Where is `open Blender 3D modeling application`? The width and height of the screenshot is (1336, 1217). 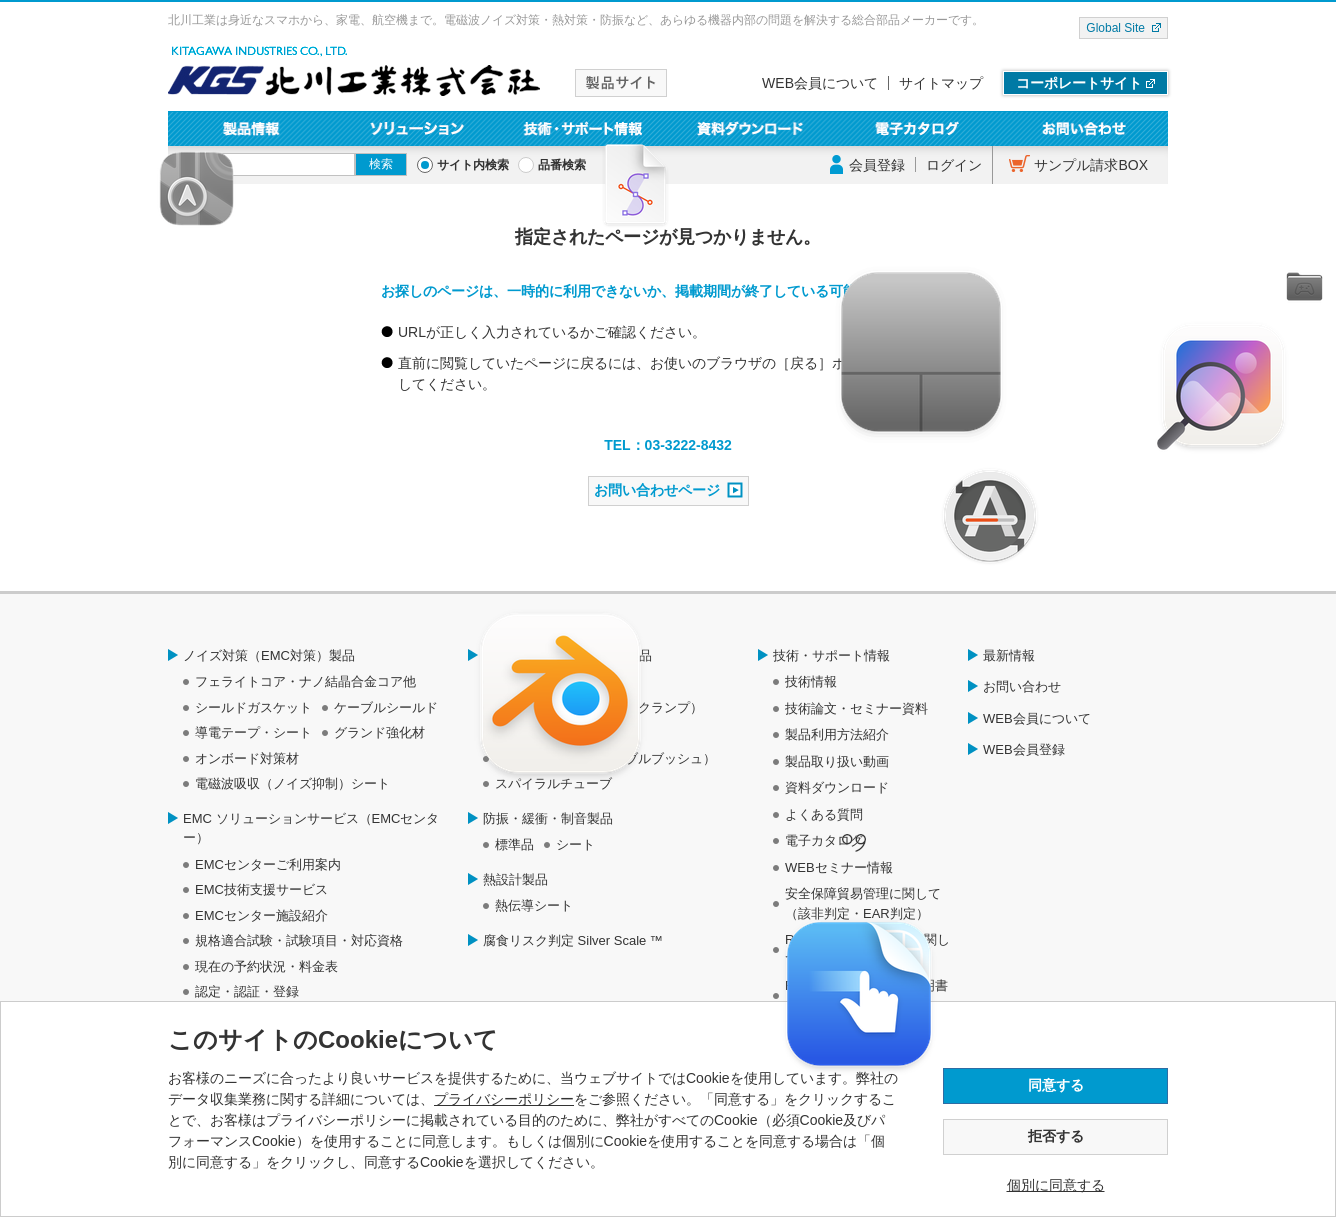 open Blender 3D modeling application is located at coordinates (560, 693).